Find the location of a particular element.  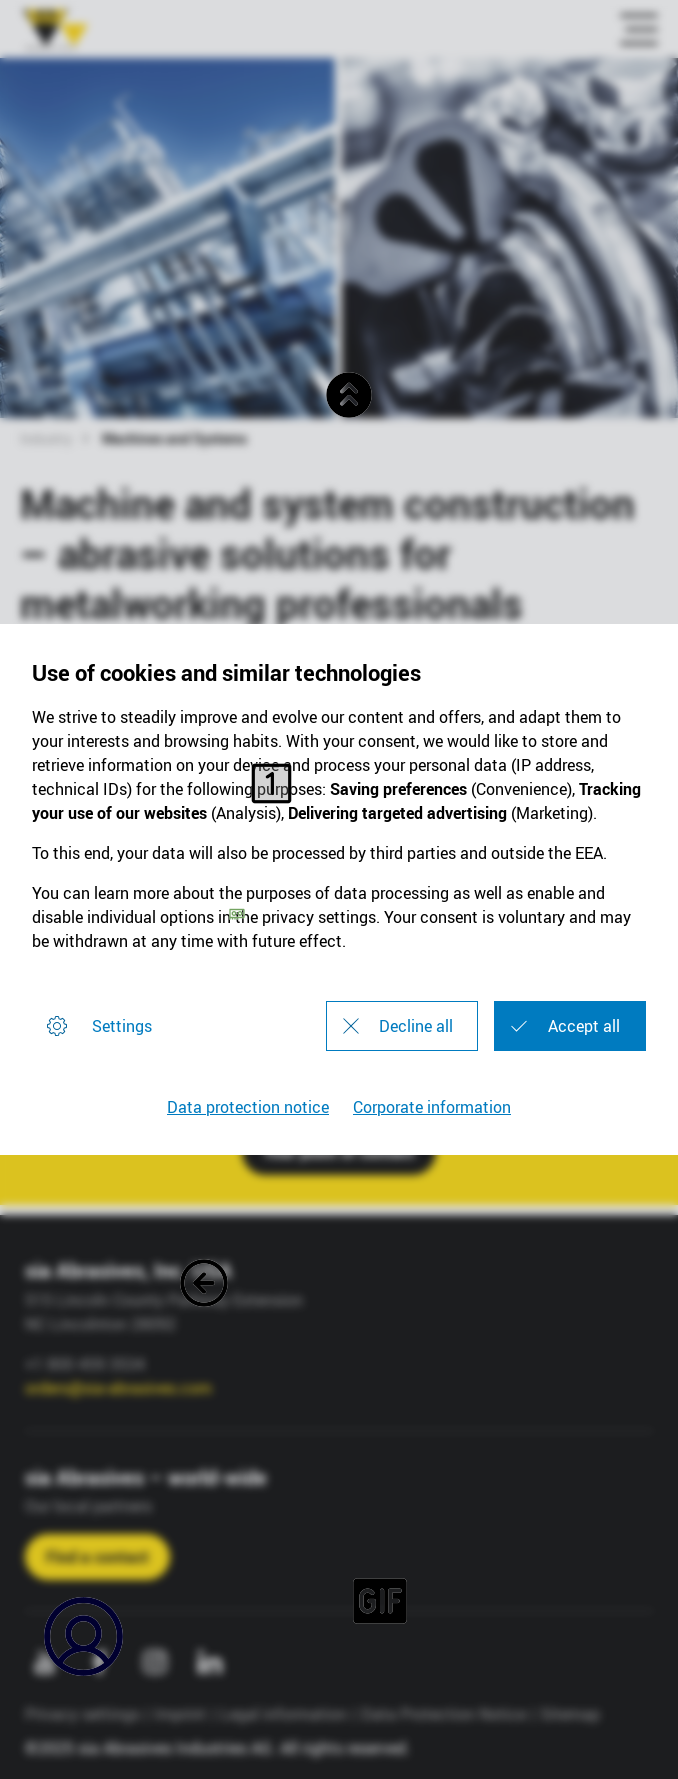

scroll to top of page is located at coordinates (349, 395).